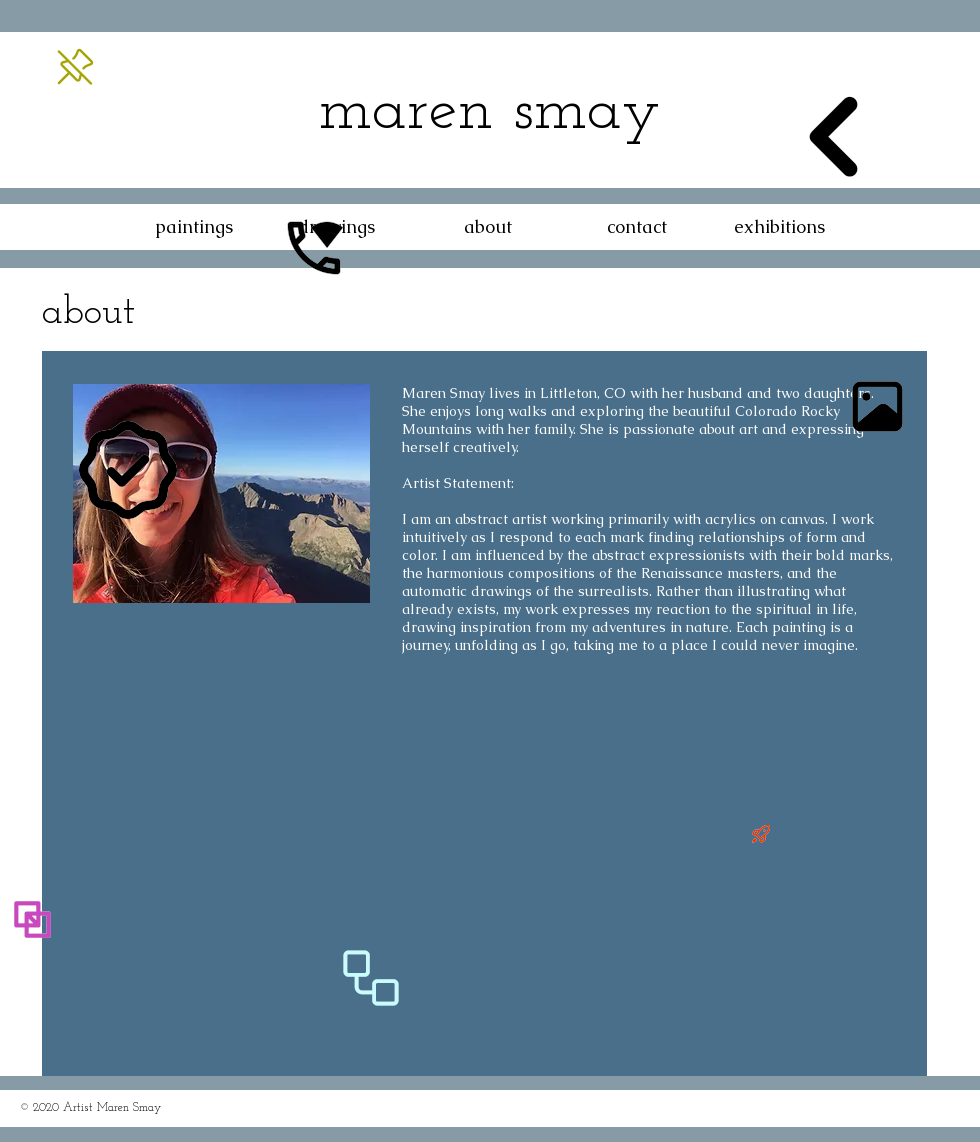  I want to click on unpin an item from your saved collection, so click(74, 67).